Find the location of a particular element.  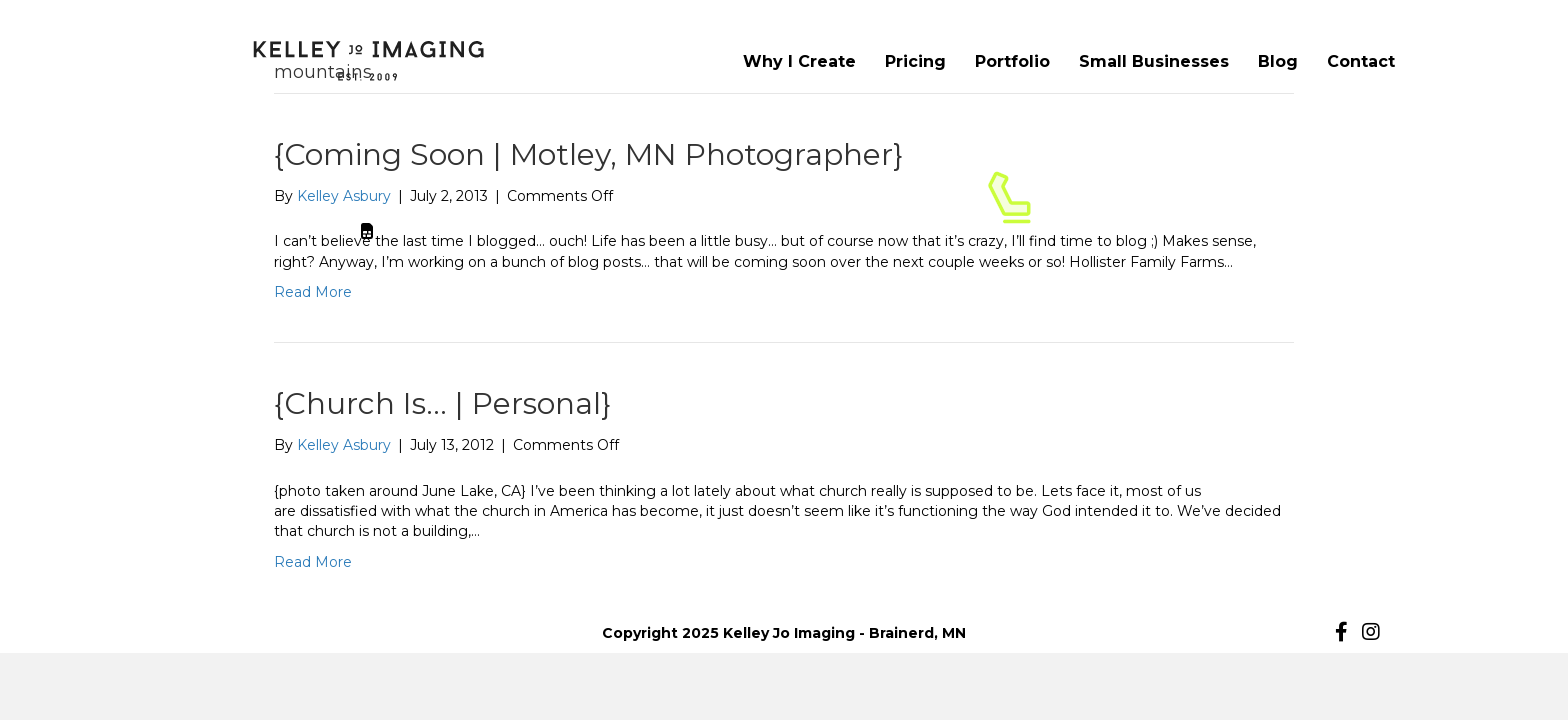

manage sim card settings is located at coordinates (367, 231).